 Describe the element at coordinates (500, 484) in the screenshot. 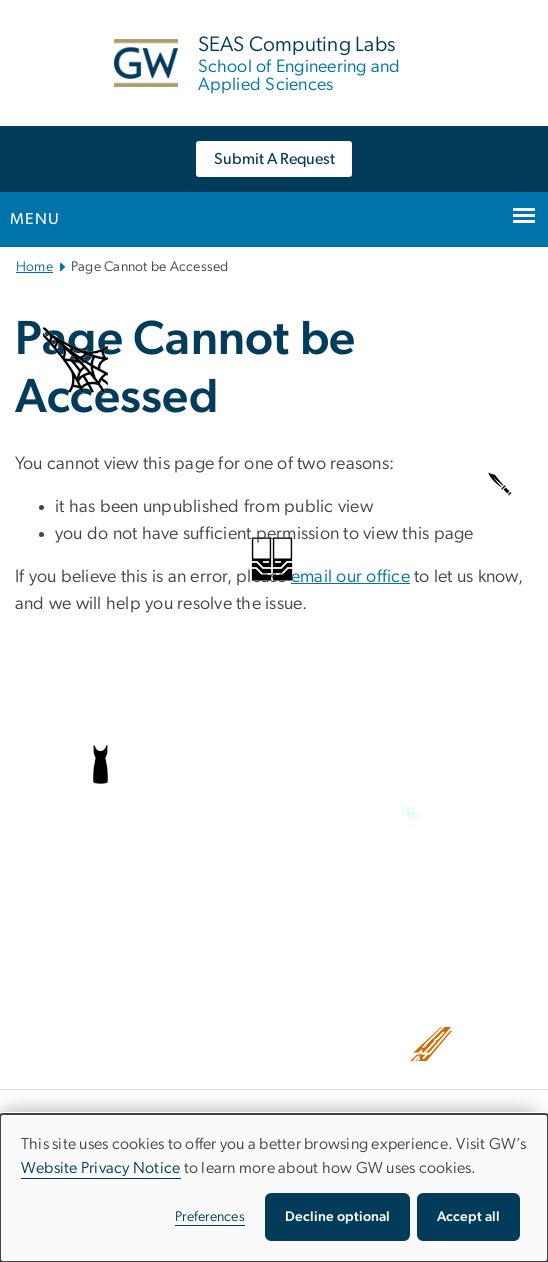

I see `equip a knife or melee weapon` at that location.